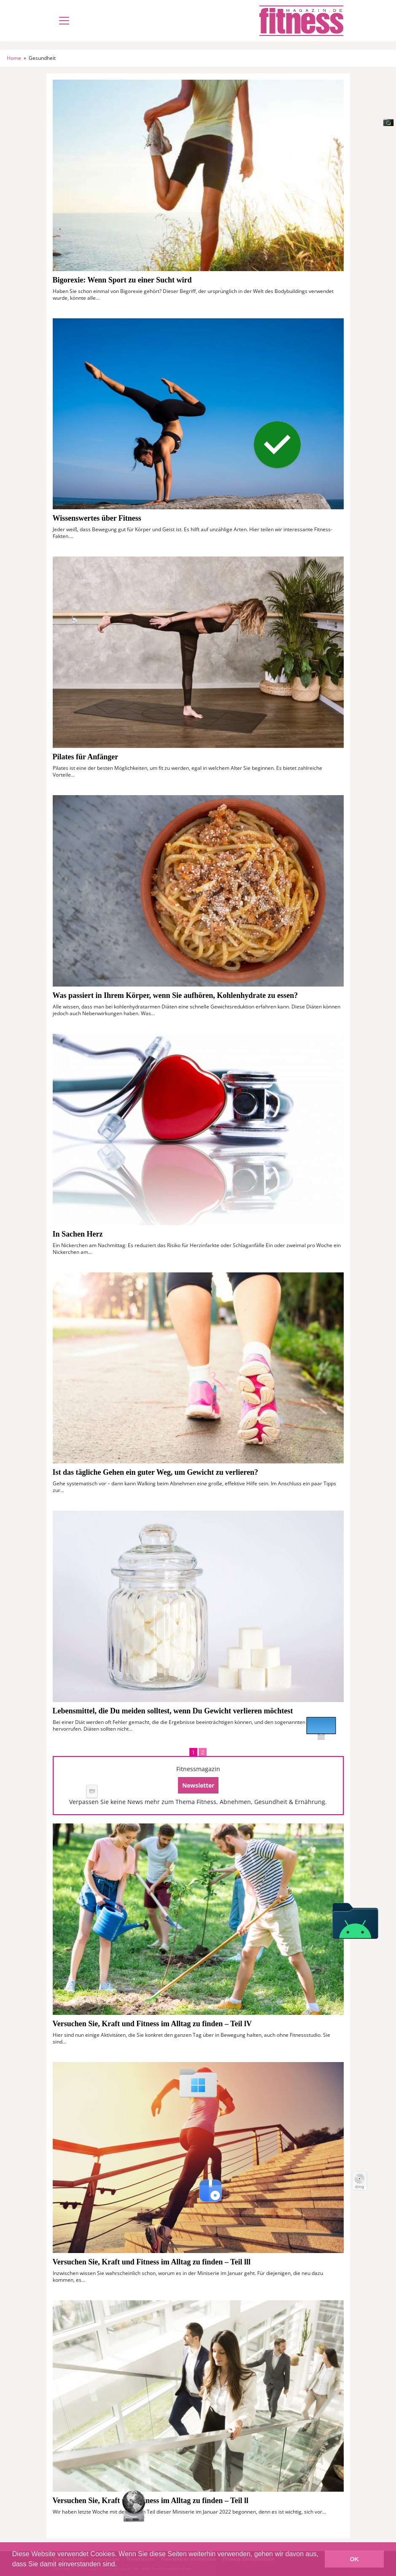  Describe the element at coordinates (210, 2191) in the screenshot. I see `access input source or keyboard layout settings` at that location.